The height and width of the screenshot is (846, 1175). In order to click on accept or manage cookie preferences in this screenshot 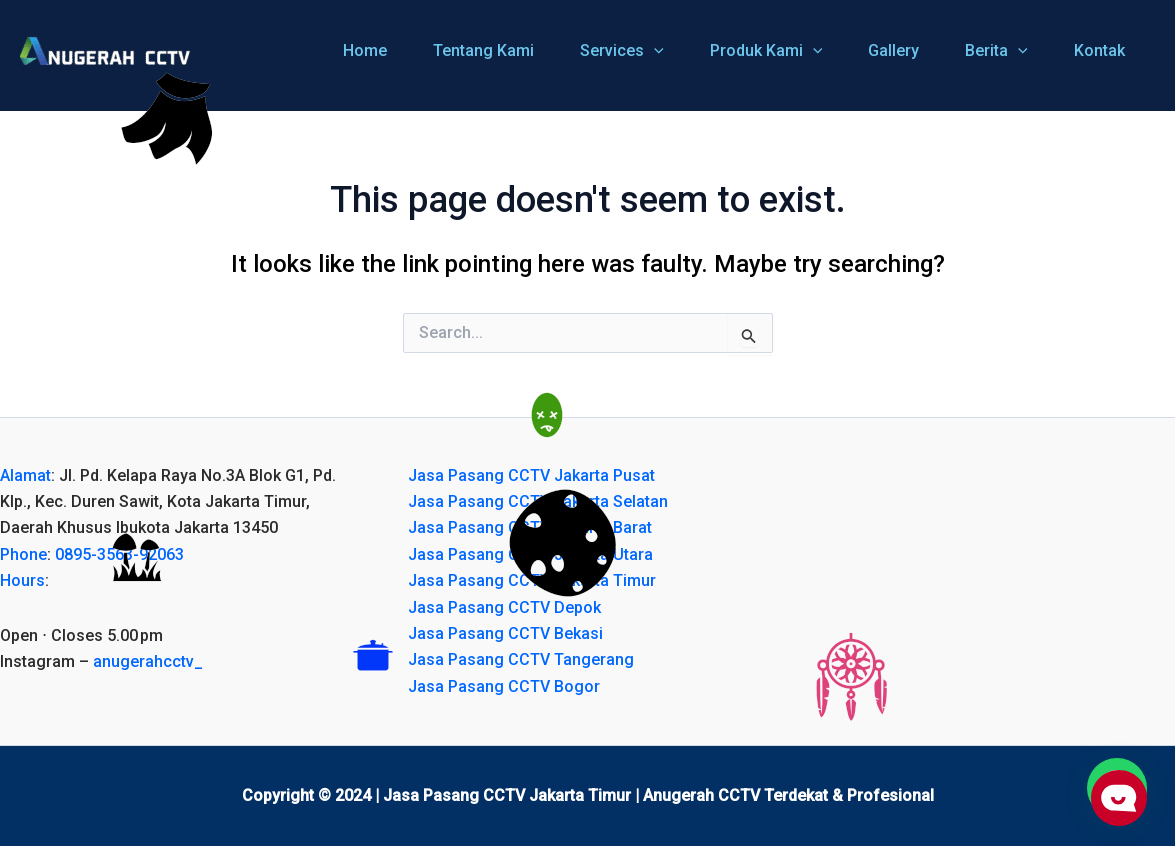, I will do `click(563, 543)`.